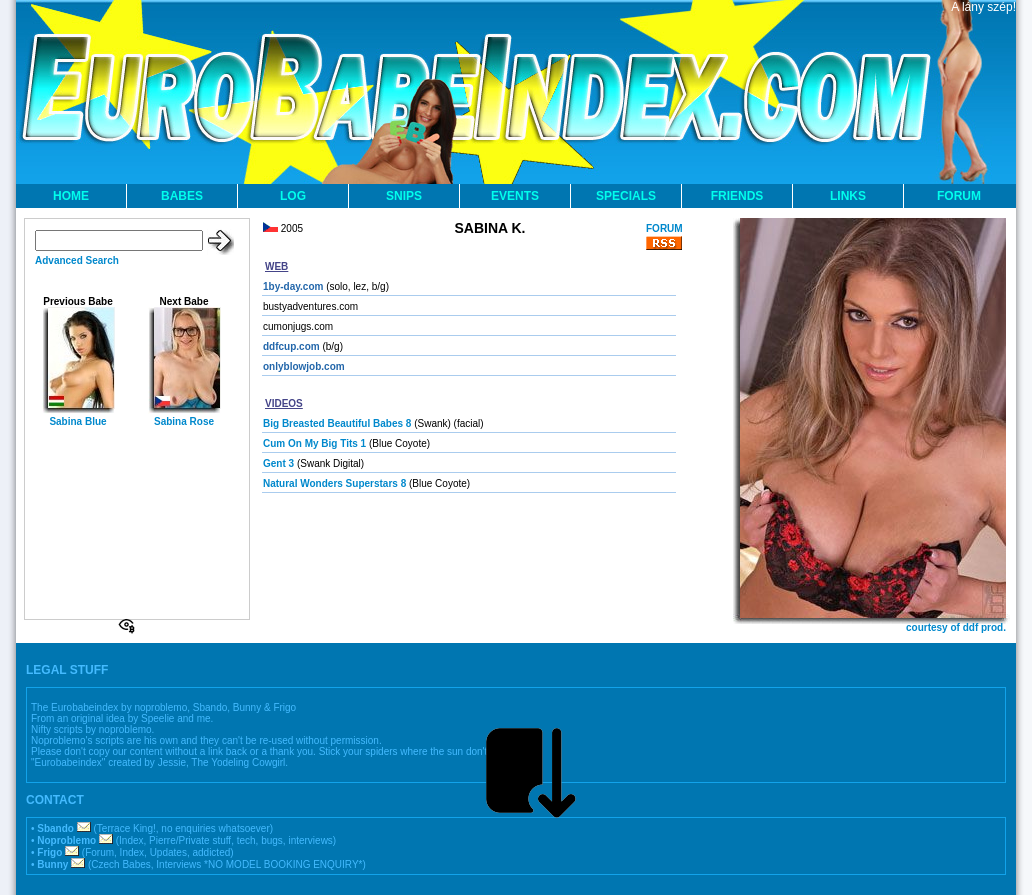 This screenshot has width=1032, height=895. Describe the element at coordinates (126, 624) in the screenshot. I see `view bitcoin wallet balance` at that location.